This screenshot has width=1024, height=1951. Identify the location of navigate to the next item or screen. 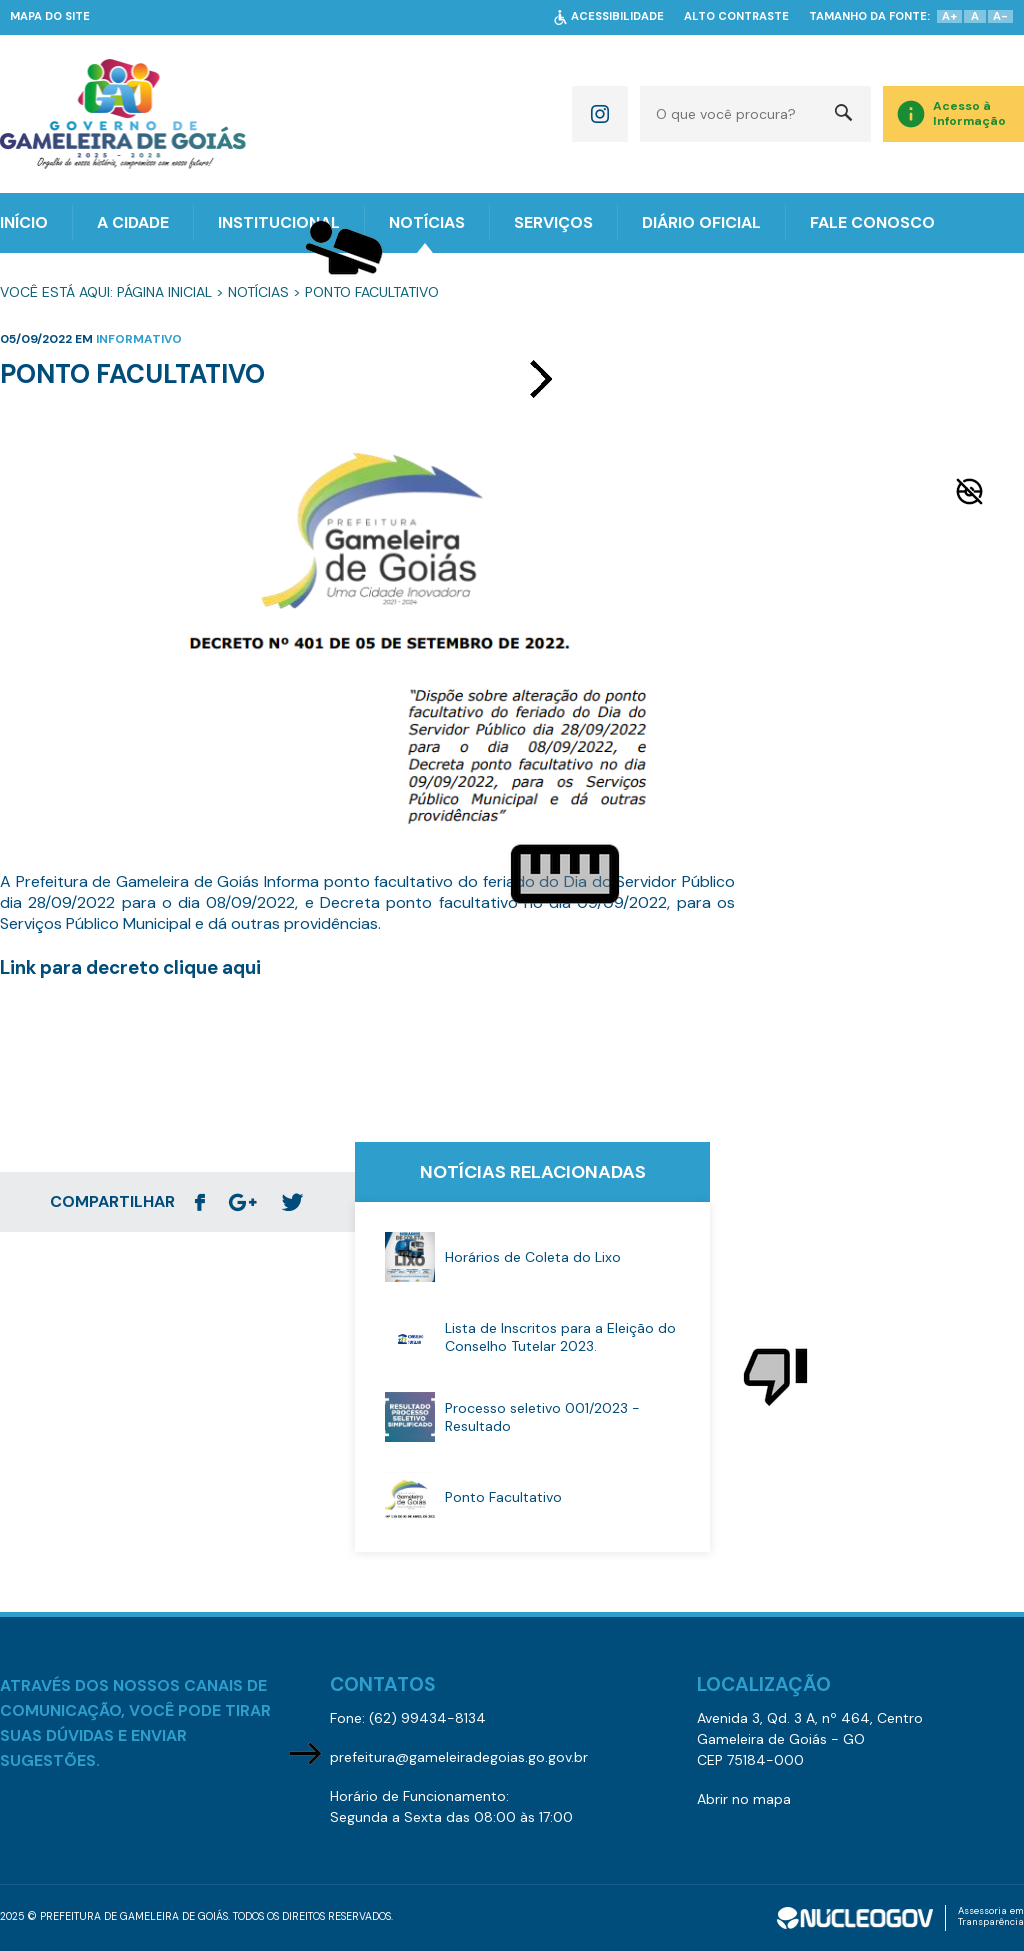
(305, 1753).